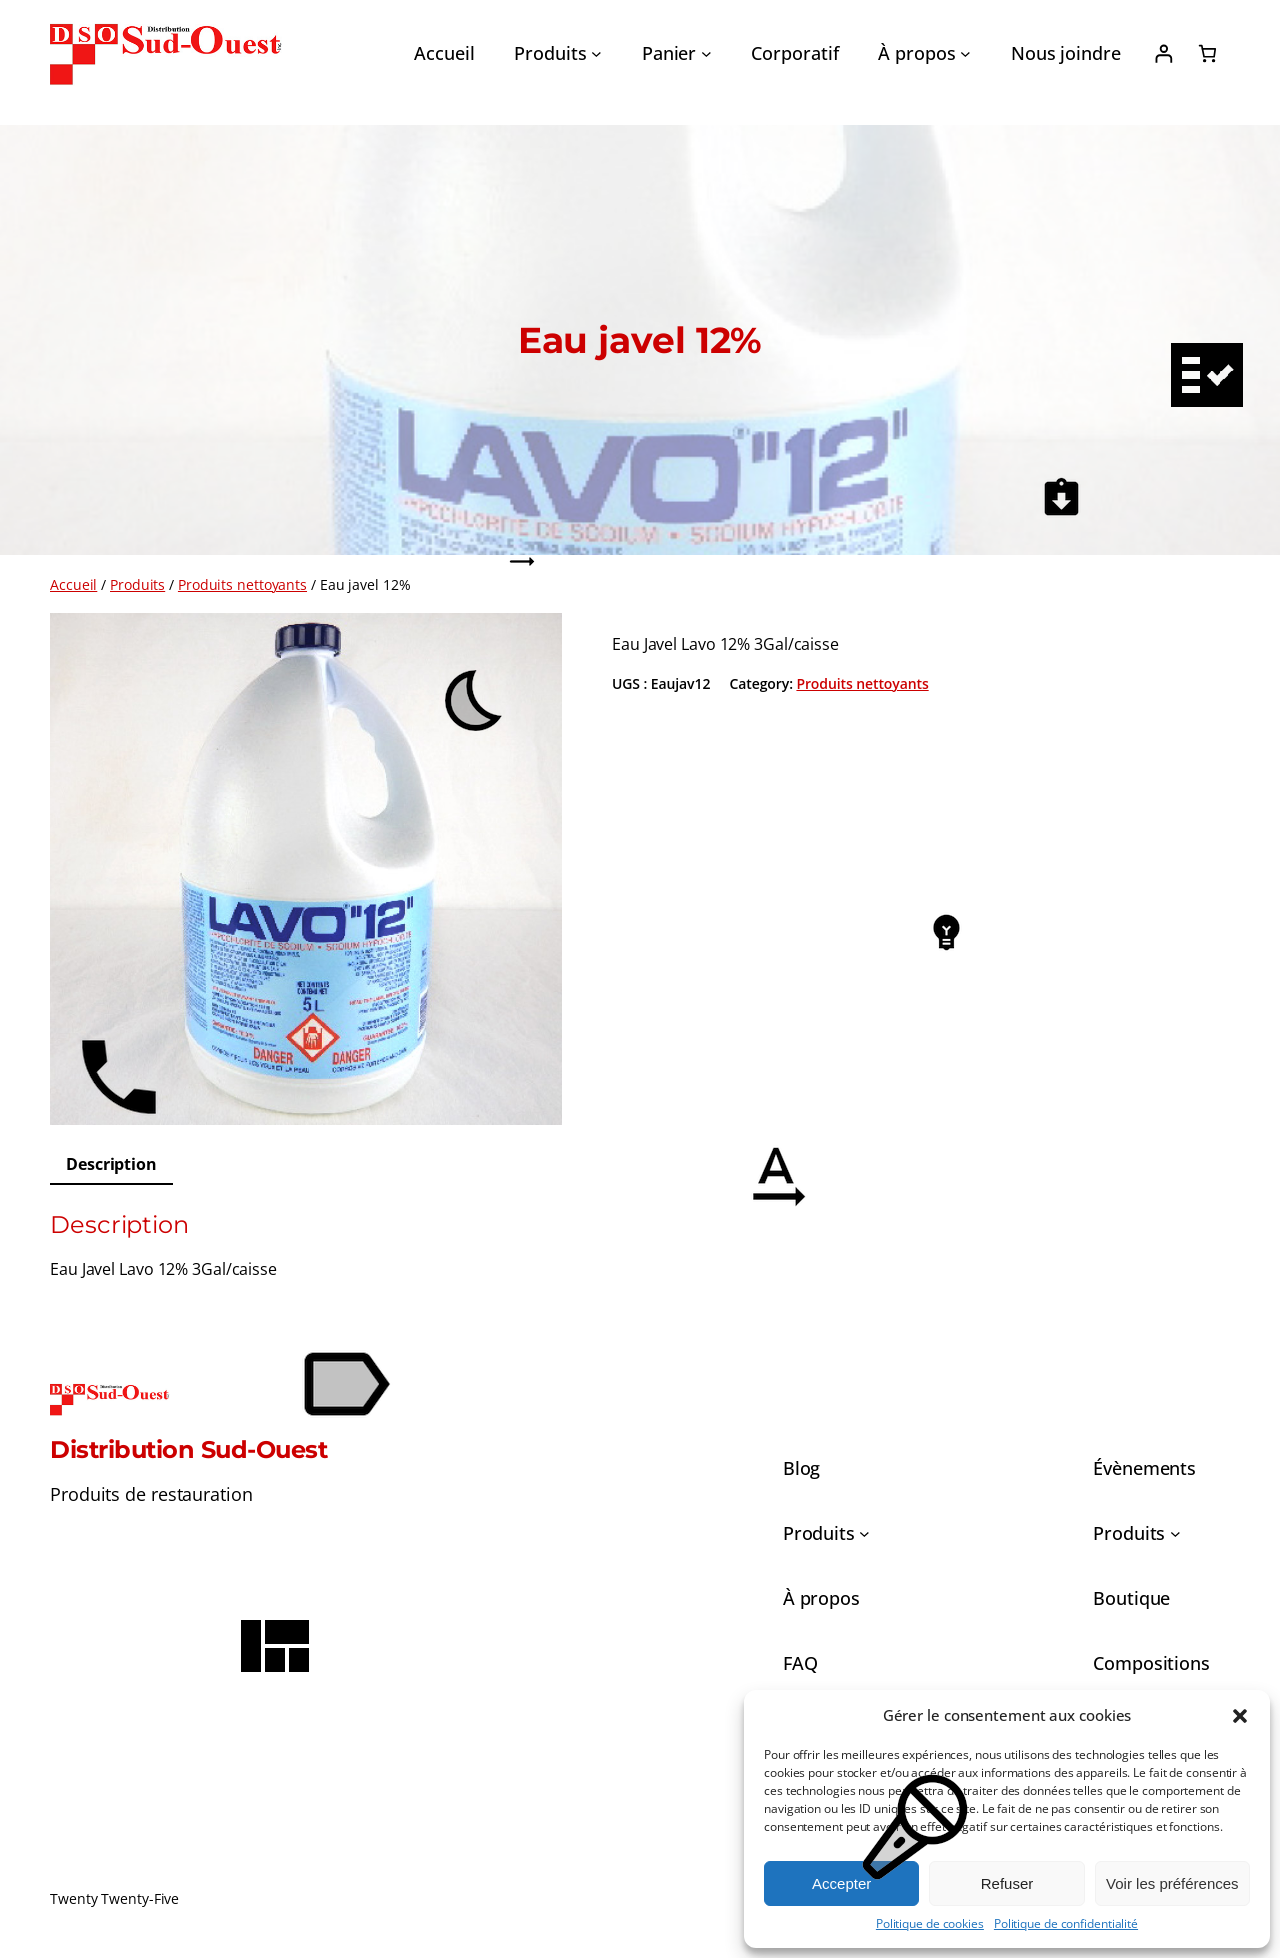 Image resolution: width=1280 pixels, height=1958 pixels. What do you see at coordinates (946, 931) in the screenshot?
I see `access tips or ideas` at bounding box center [946, 931].